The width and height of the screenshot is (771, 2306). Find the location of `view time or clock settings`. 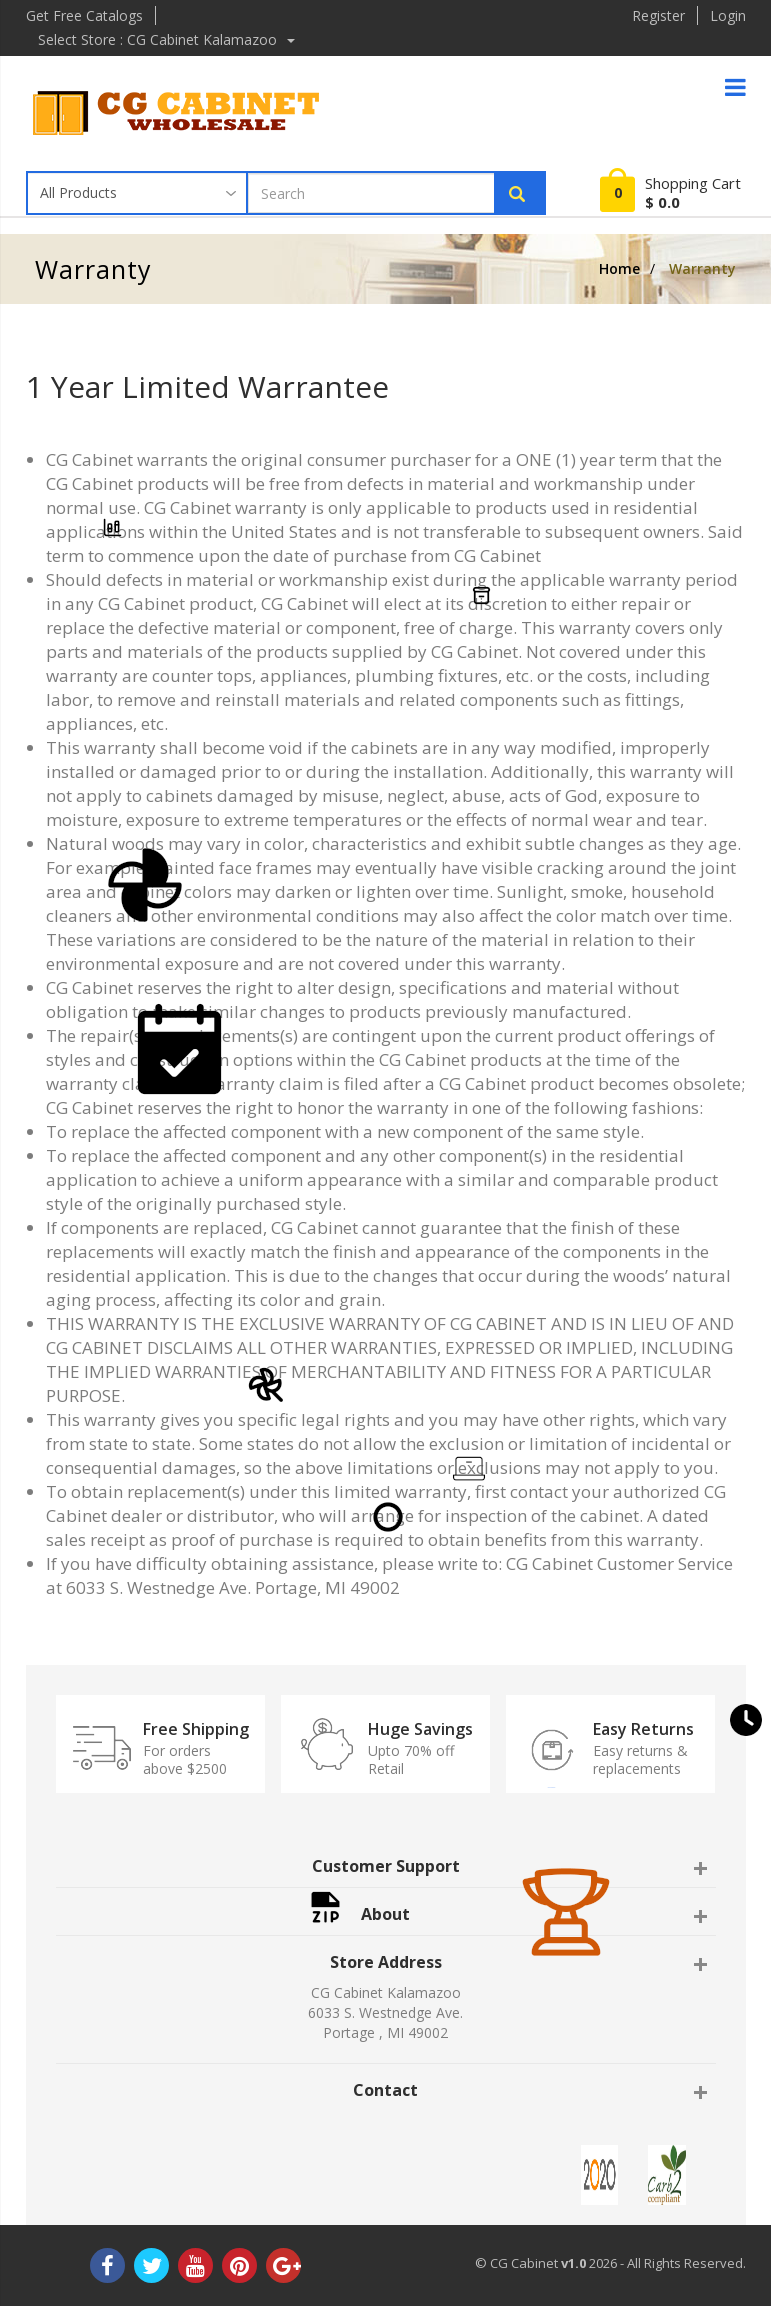

view time or clock settings is located at coordinates (746, 1720).